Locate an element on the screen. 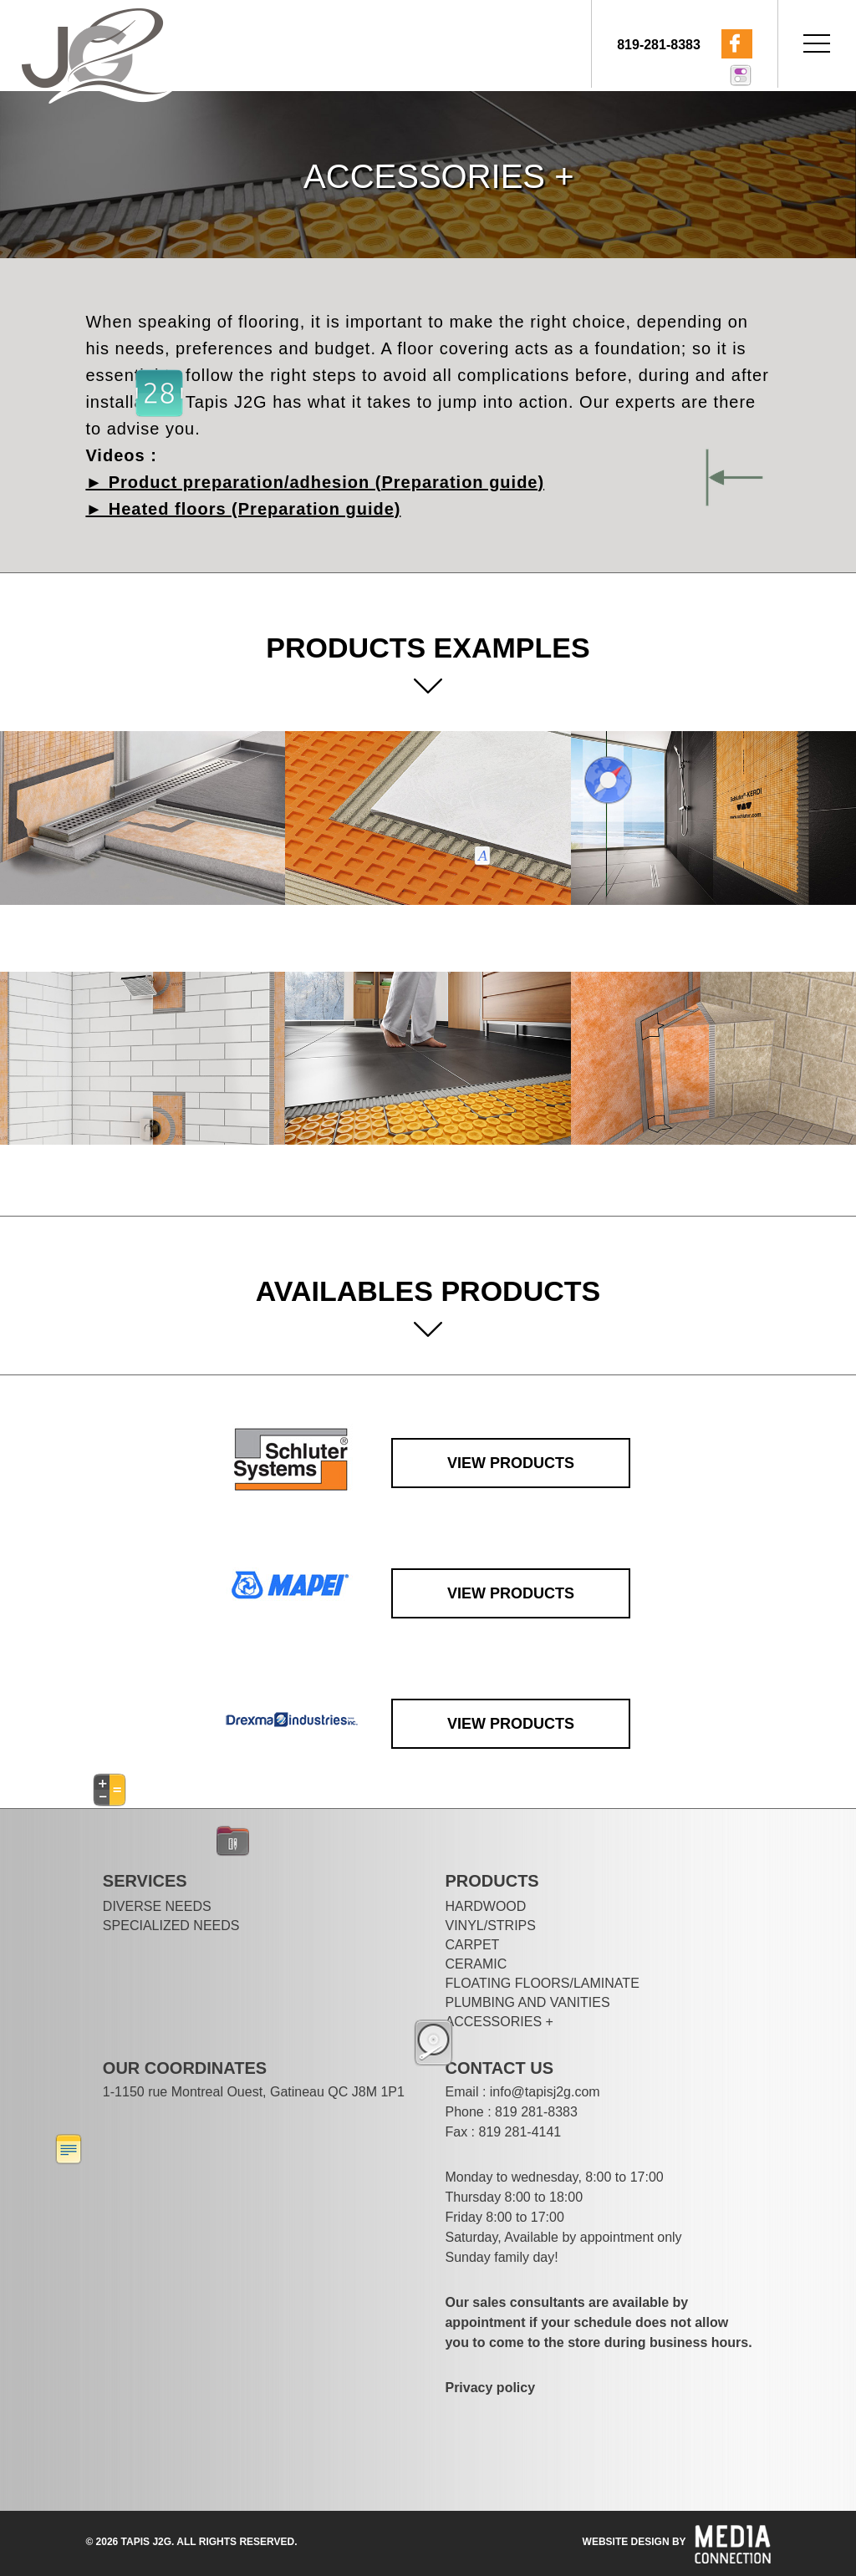  access your templates folder is located at coordinates (232, 1840).